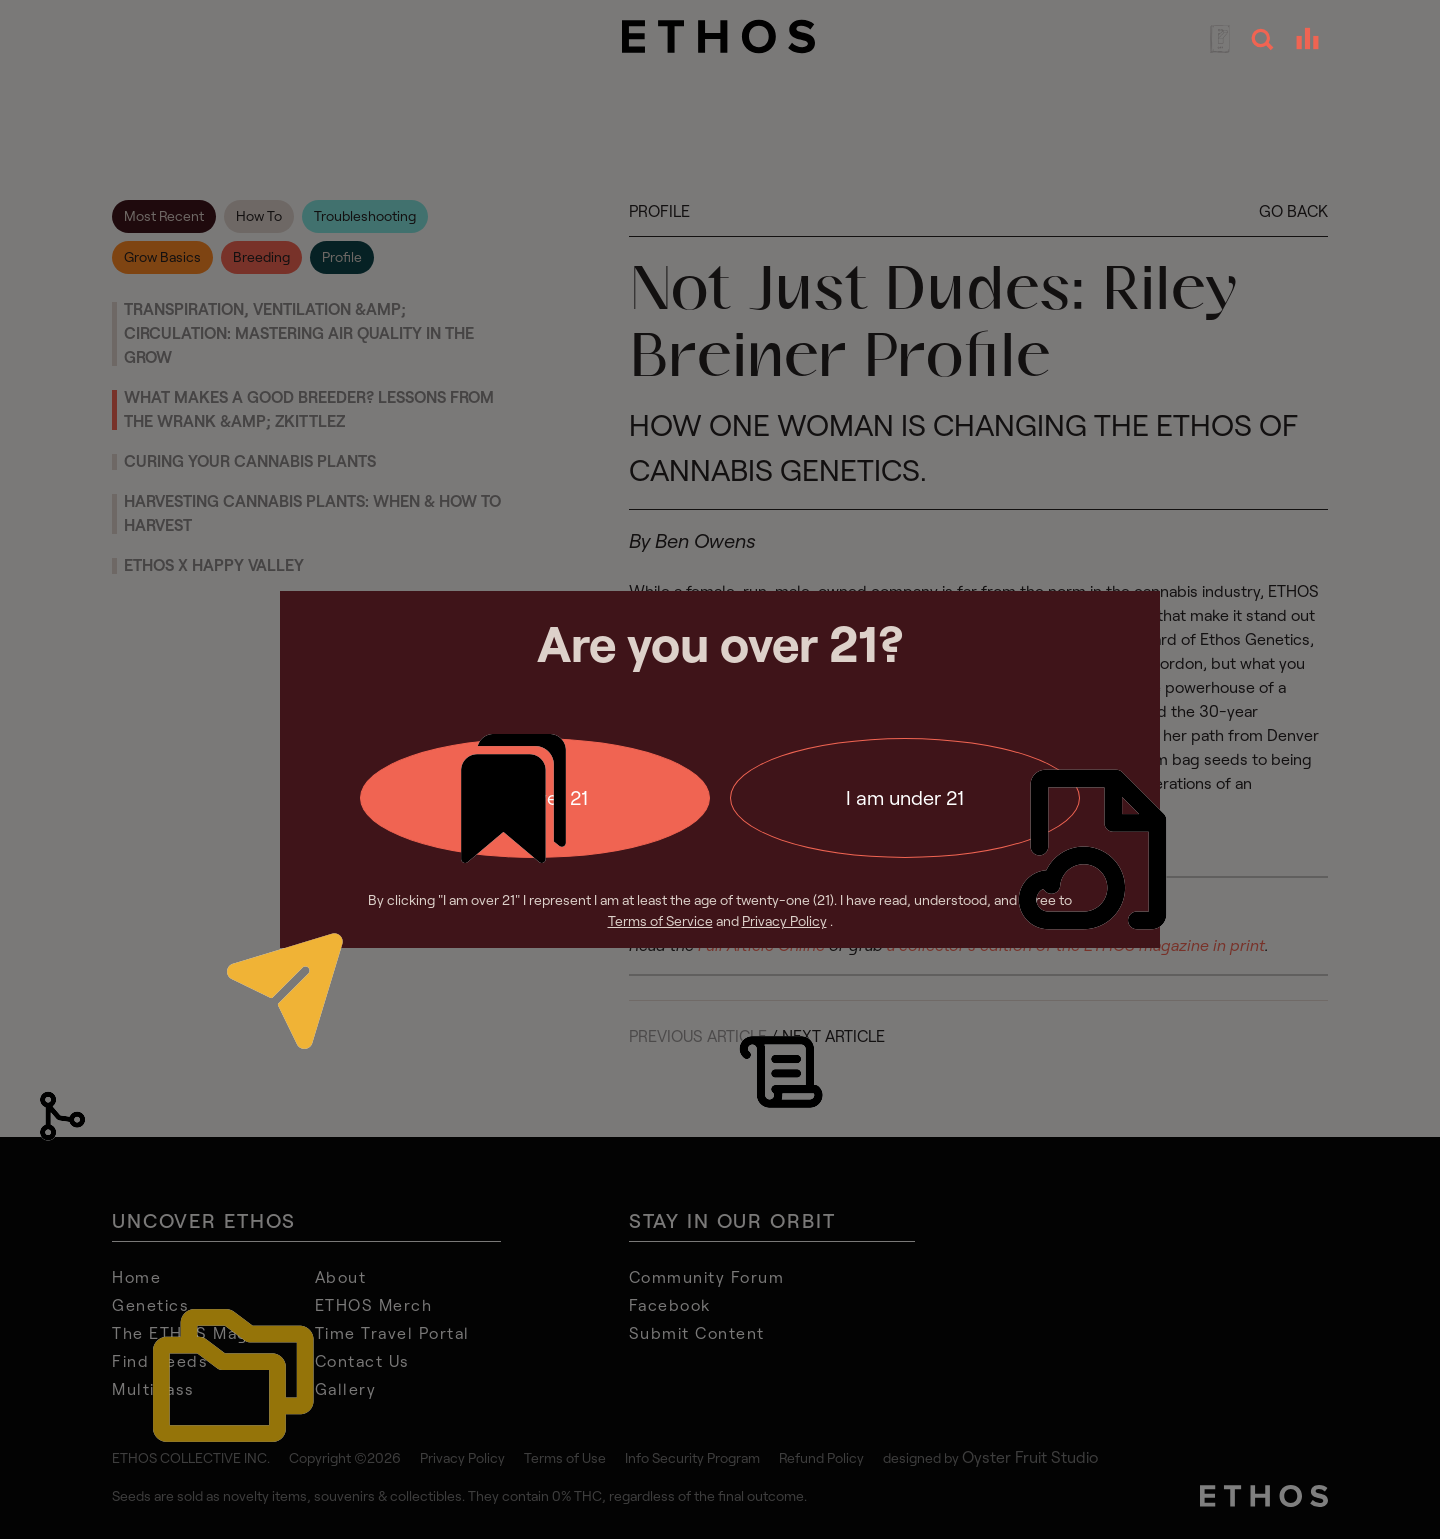  I want to click on merge branches in version control, so click(59, 1116).